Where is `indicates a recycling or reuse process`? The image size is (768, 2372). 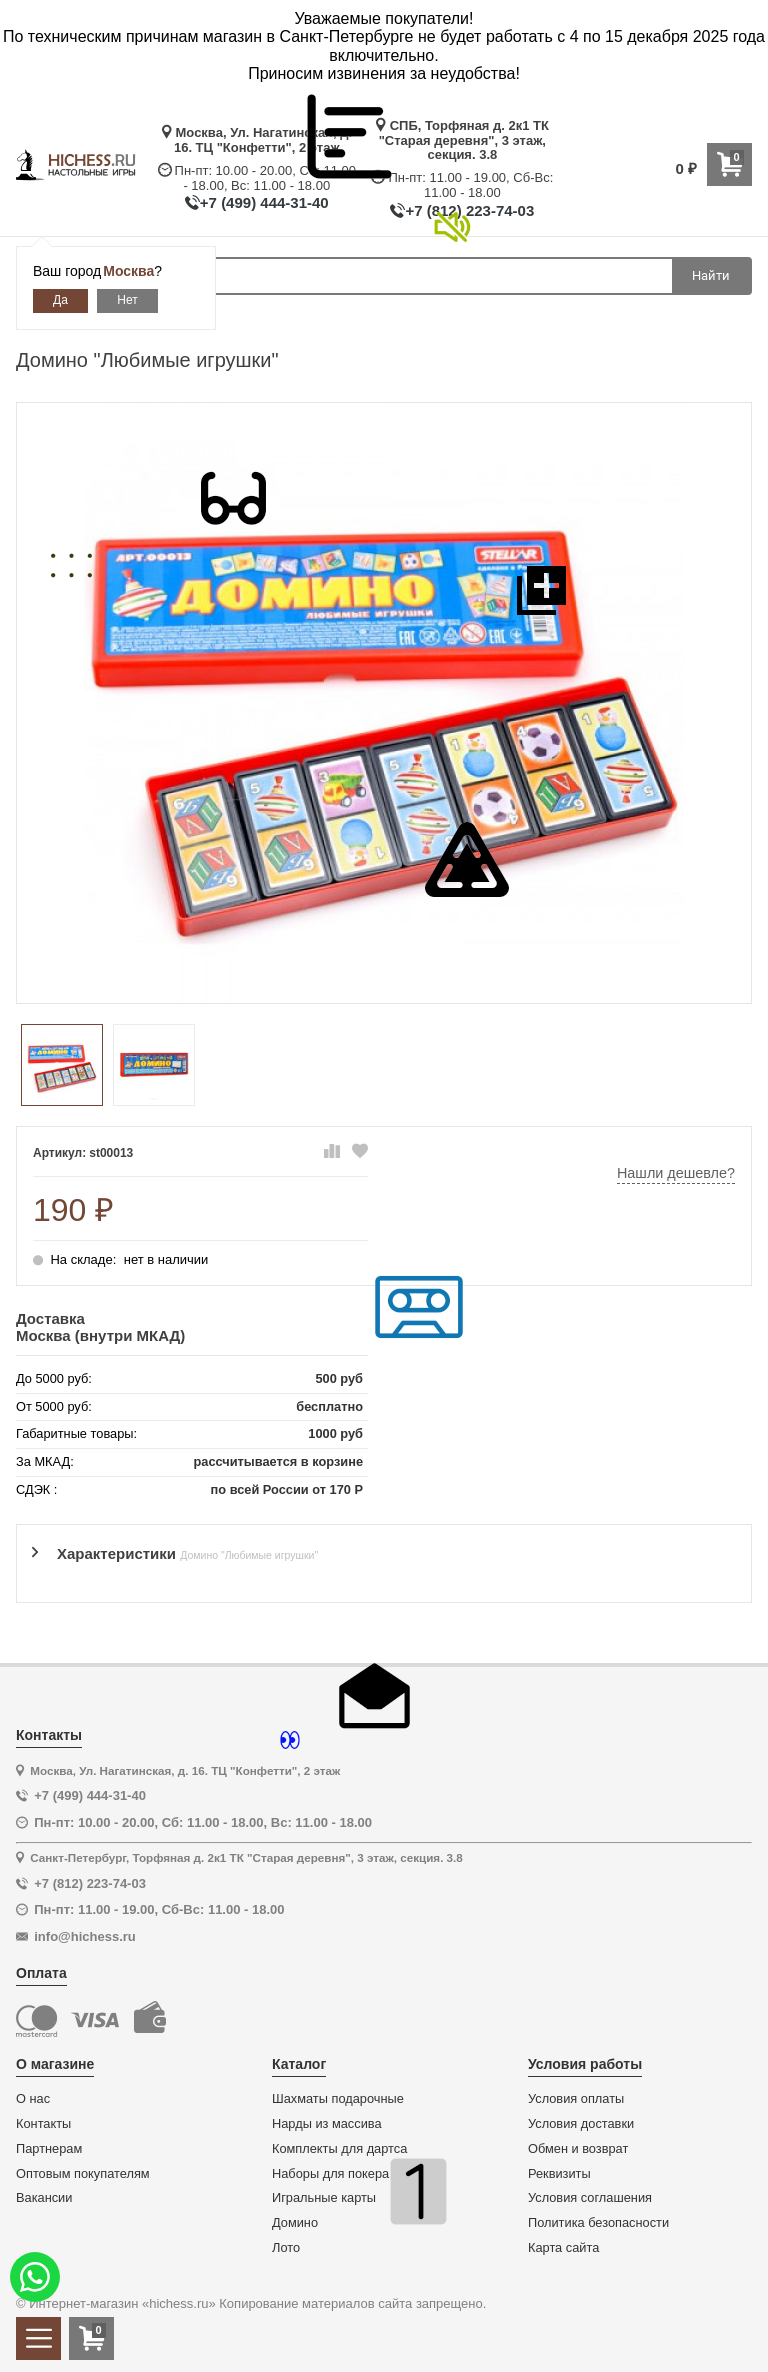
indicates a recycling or reuse process is located at coordinates (467, 861).